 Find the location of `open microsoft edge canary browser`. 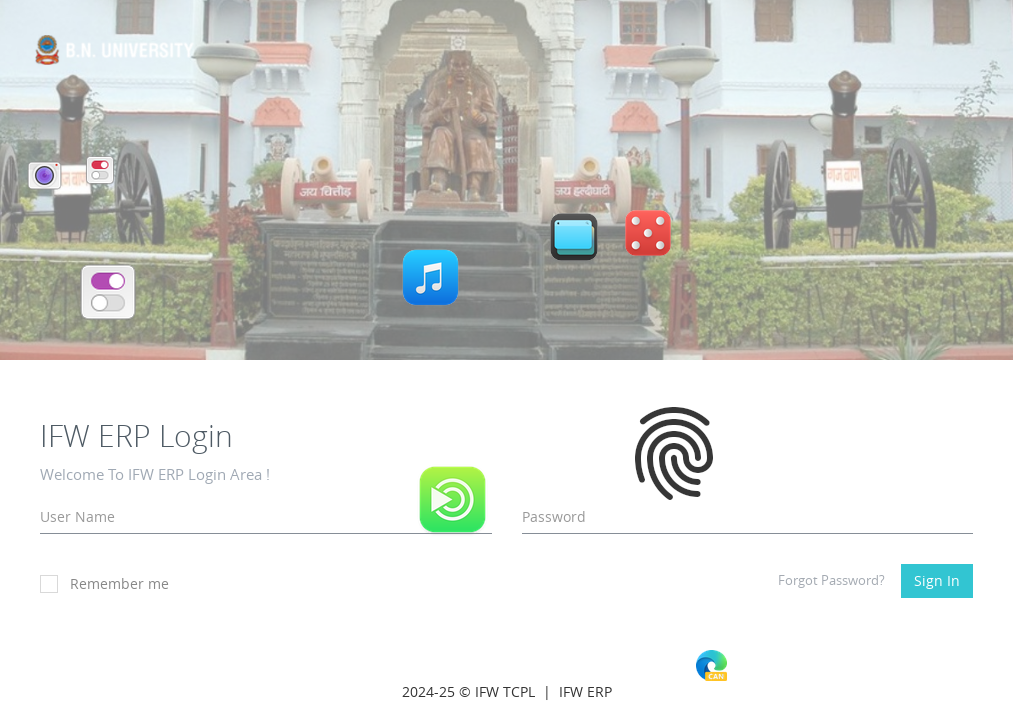

open microsoft edge canary browser is located at coordinates (711, 665).